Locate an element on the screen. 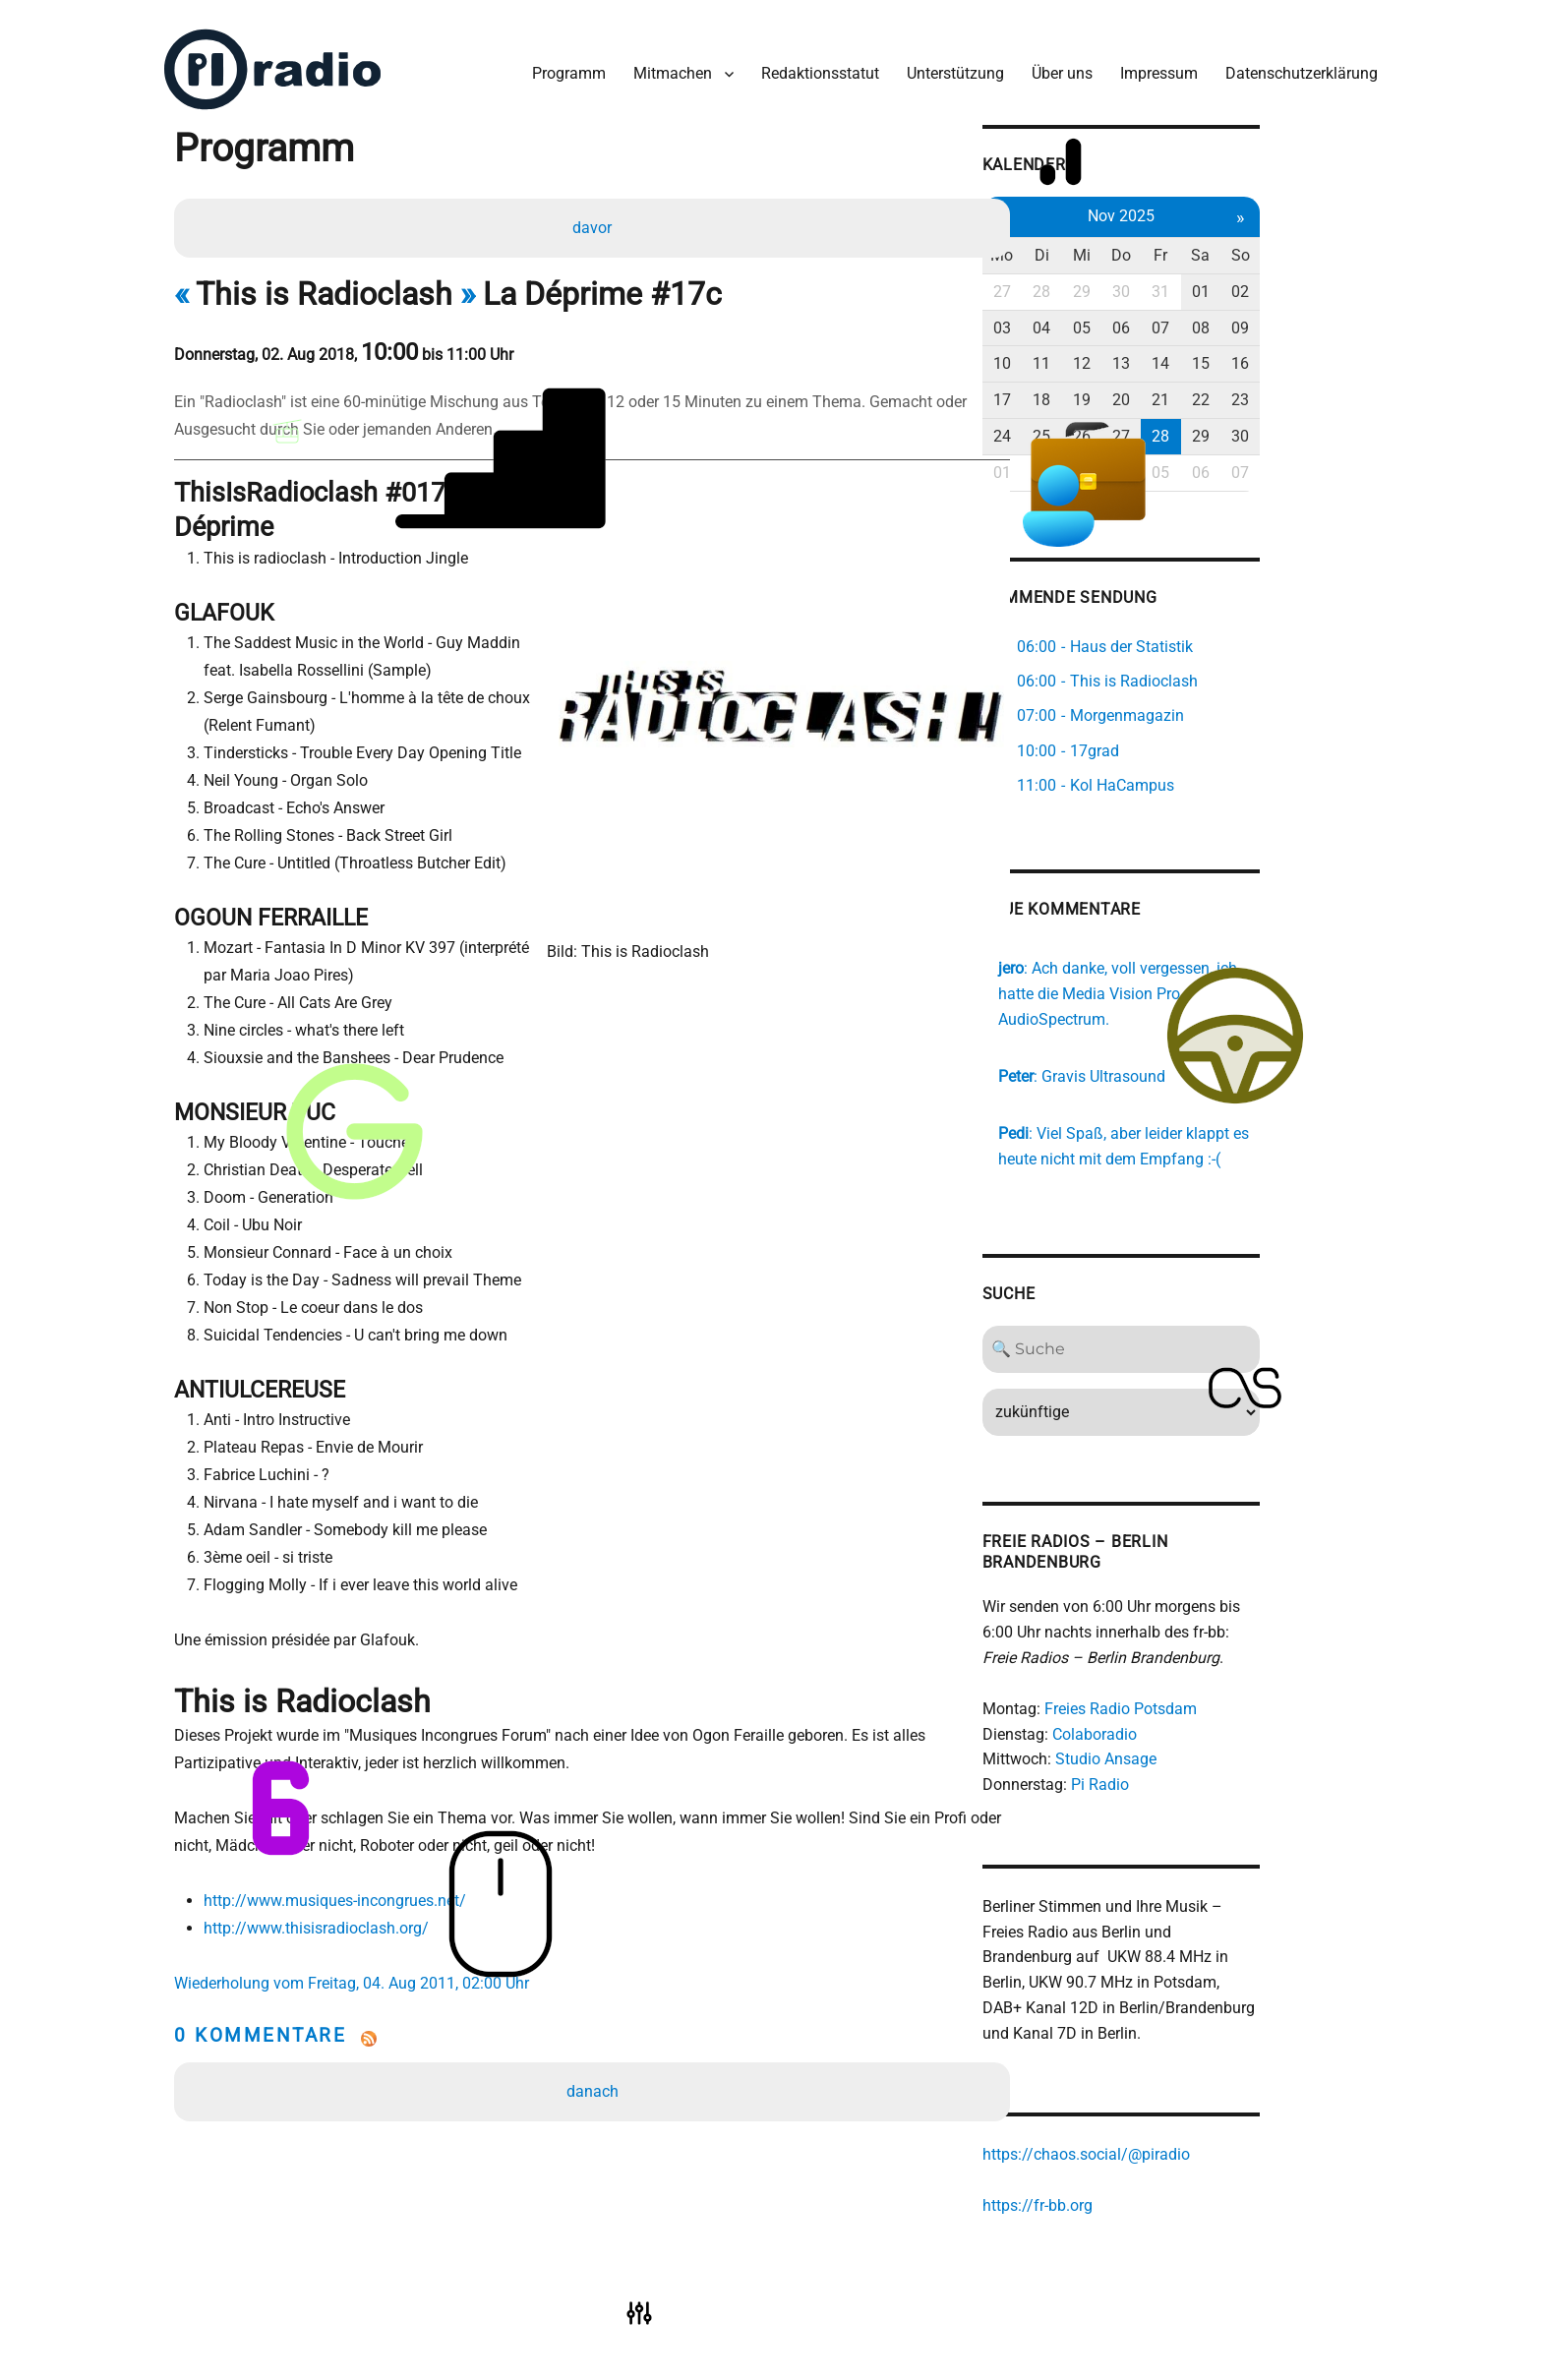 The height and width of the screenshot is (2380, 1542). adjust settings or preferences is located at coordinates (639, 2313).